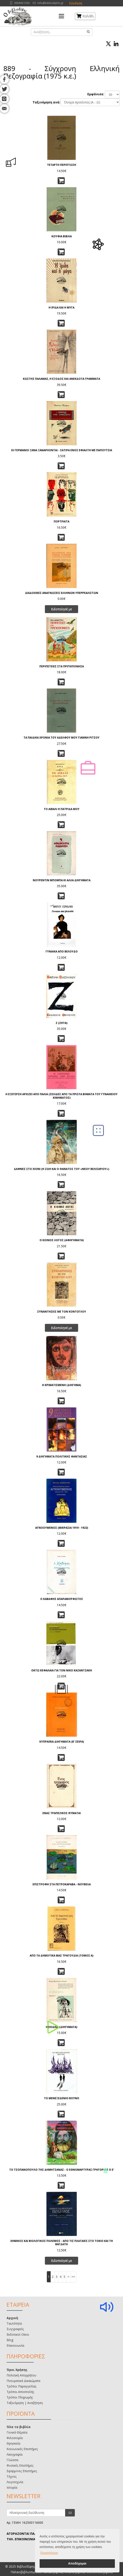 Image resolution: width=123 pixels, height=2576 pixels. I want to click on play media or video content, so click(53, 2027).